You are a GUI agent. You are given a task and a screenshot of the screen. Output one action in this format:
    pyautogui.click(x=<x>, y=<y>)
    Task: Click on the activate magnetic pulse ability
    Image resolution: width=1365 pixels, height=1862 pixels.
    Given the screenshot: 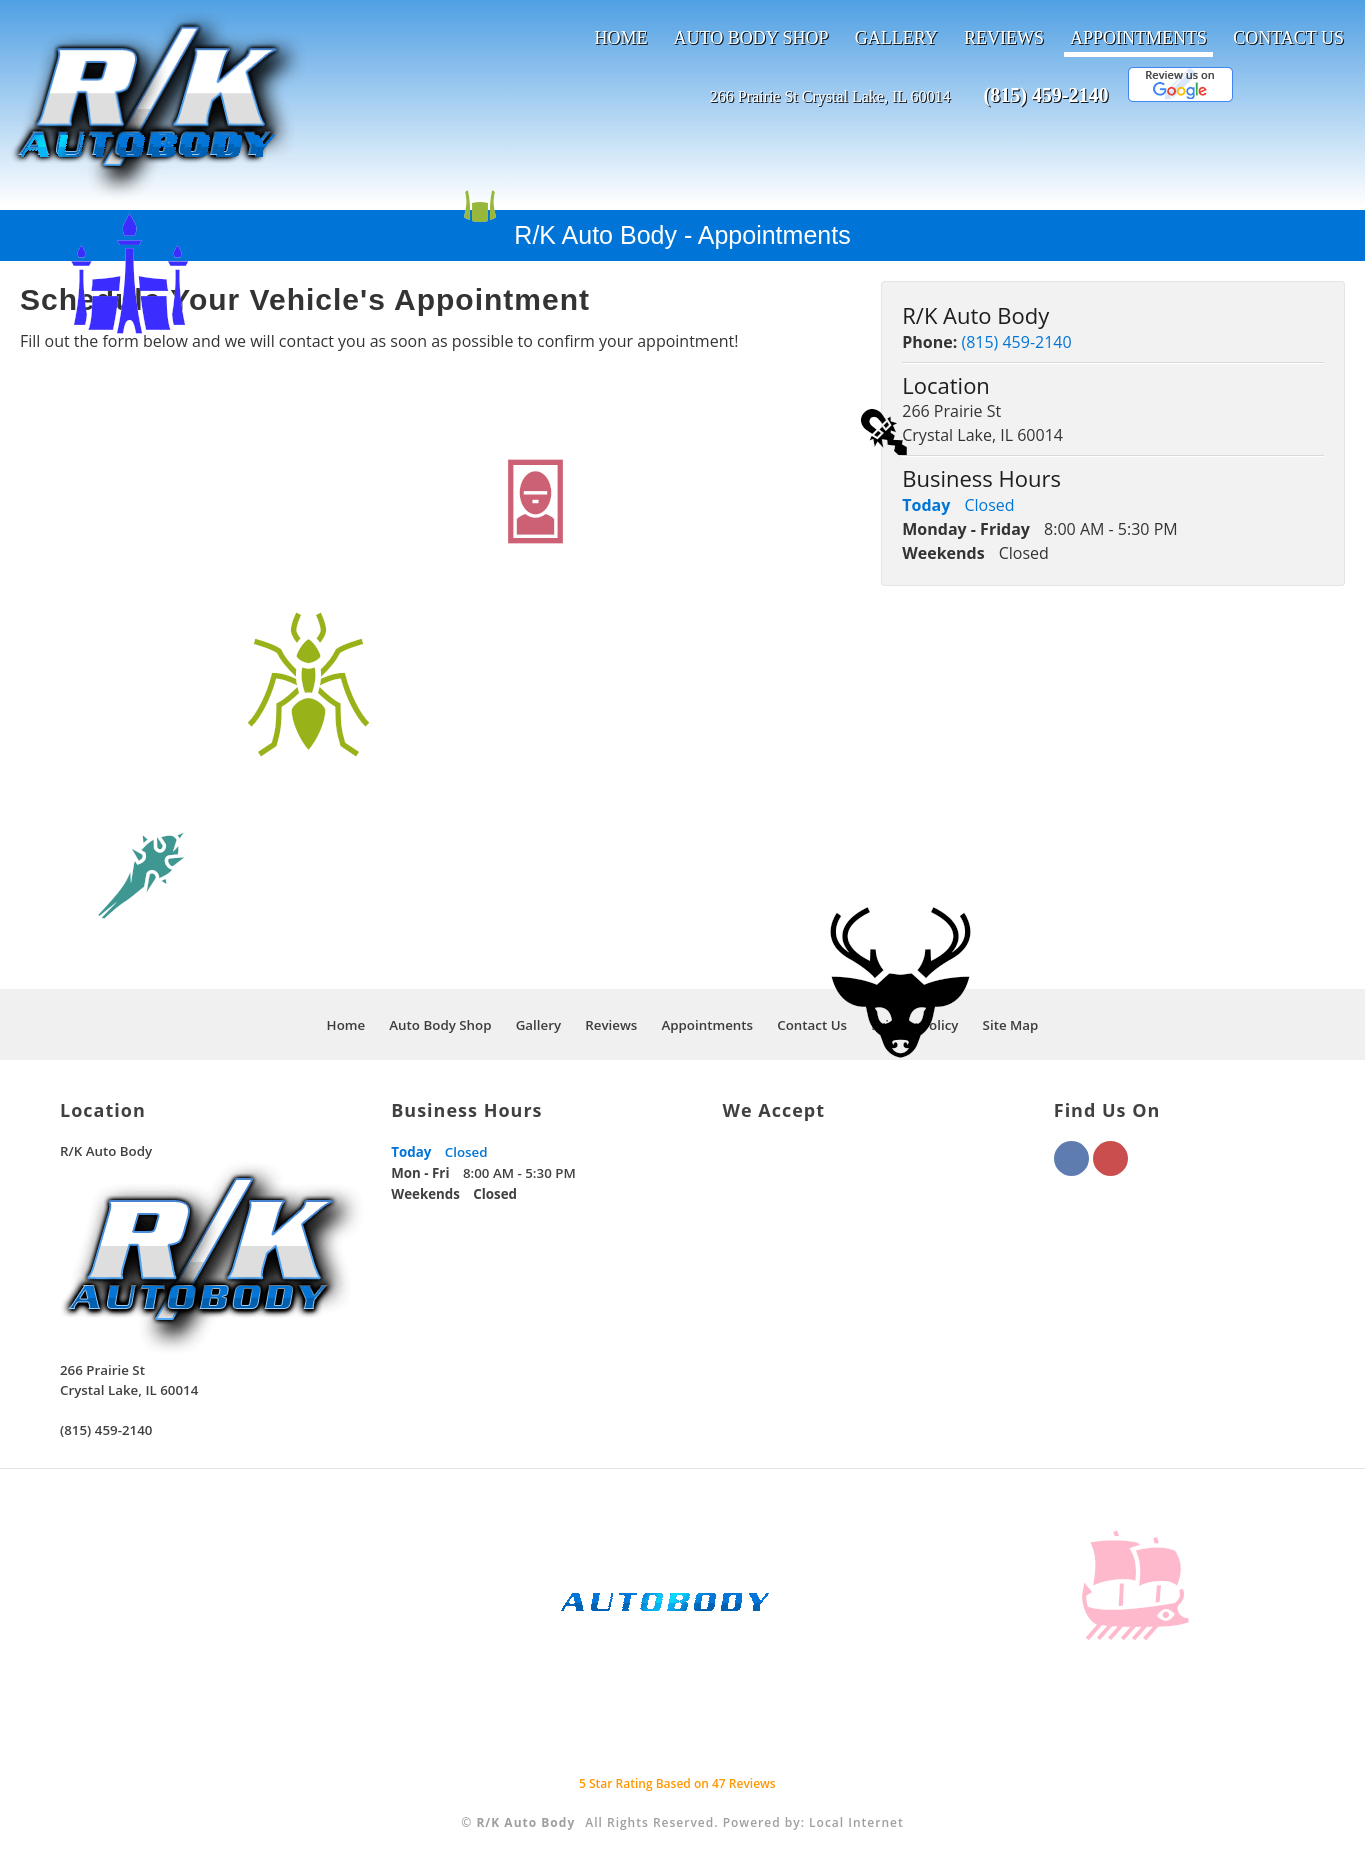 What is the action you would take?
    pyautogui.click(x=884, y=432)
    